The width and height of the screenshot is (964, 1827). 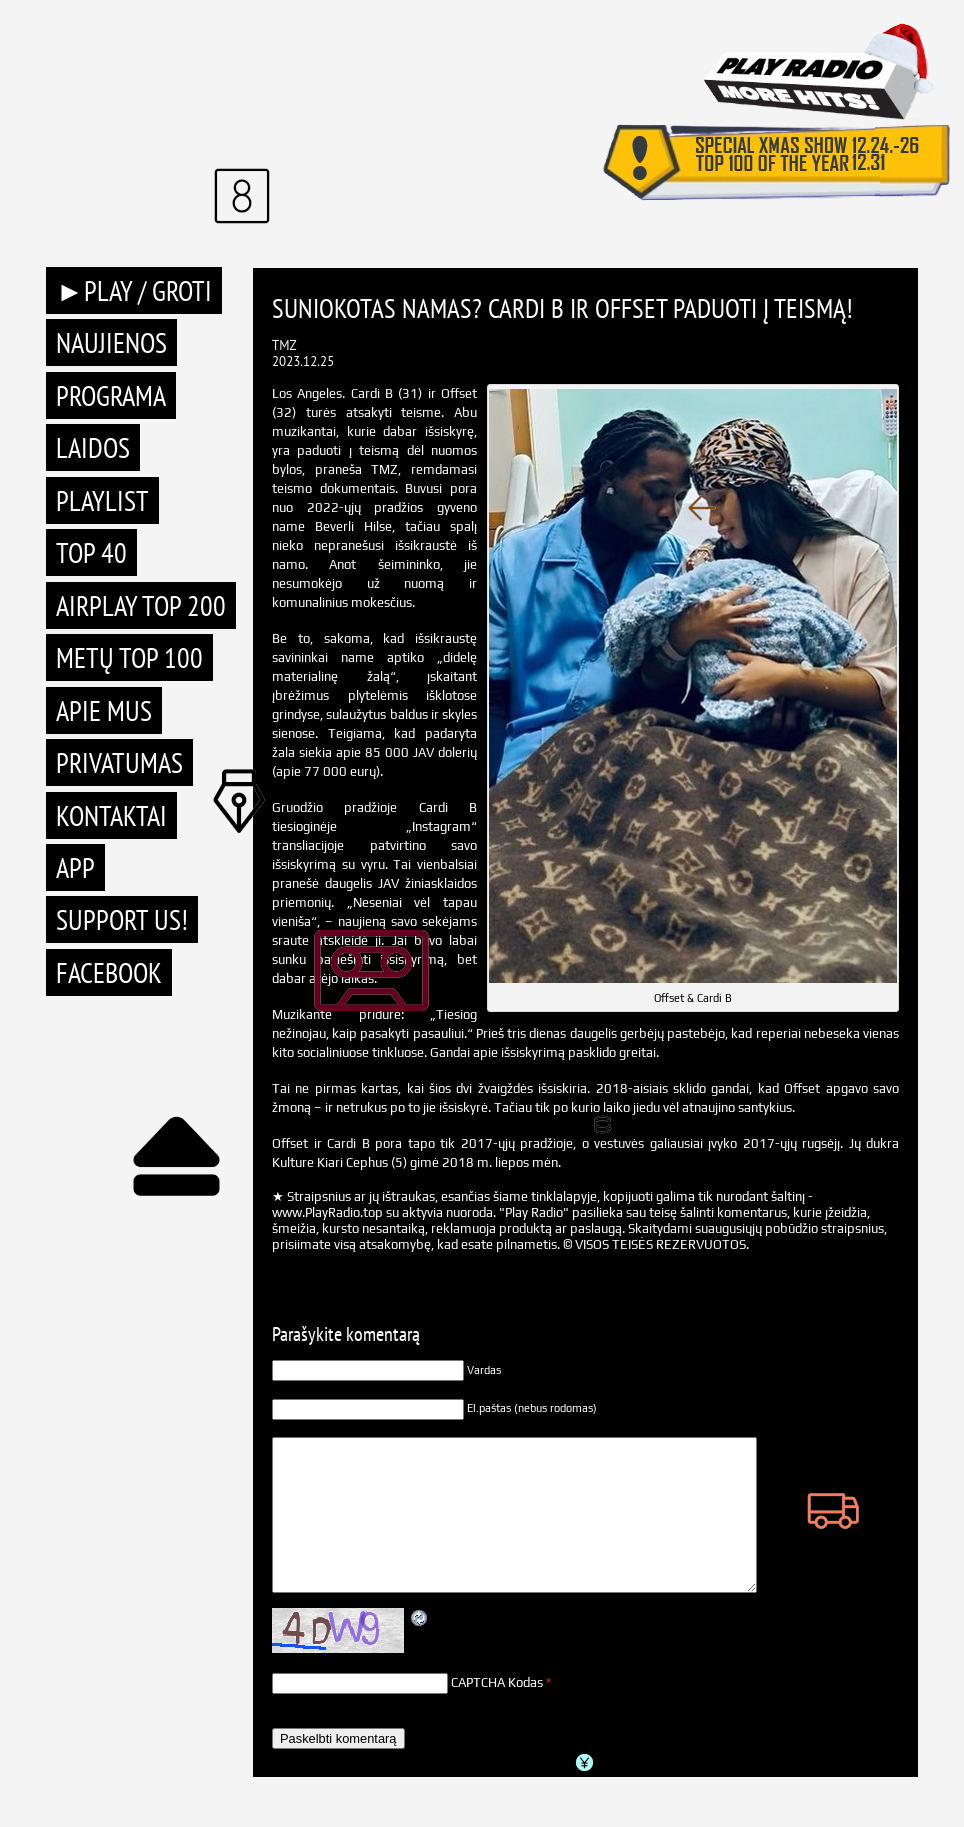 I want to click on access drawing or illustration tools, so click(x=239, y=799).